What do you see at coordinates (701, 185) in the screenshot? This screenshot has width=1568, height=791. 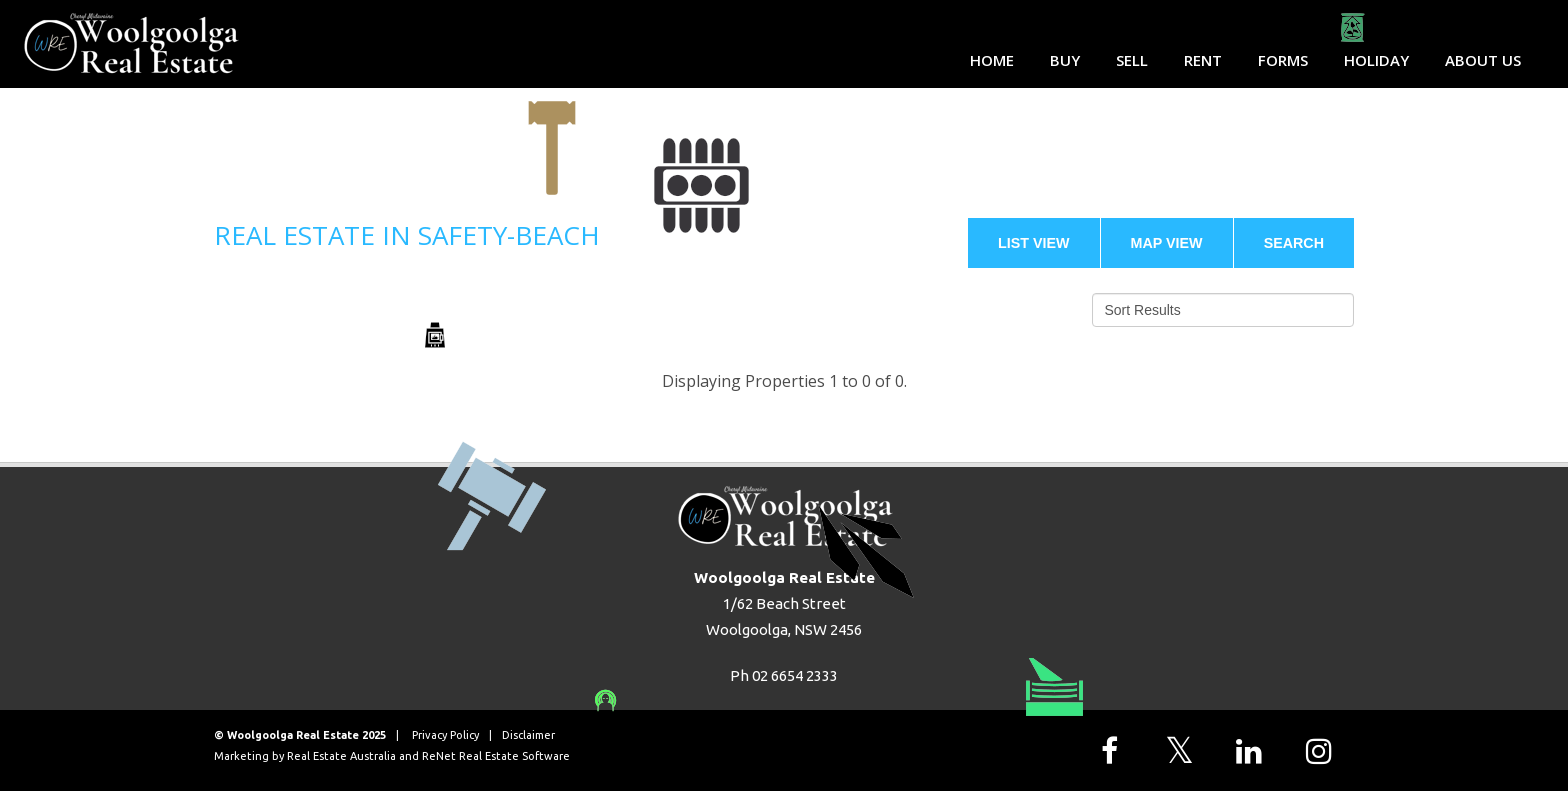 I see `represents a microchip or processor component` at bounding box center [701, 185].